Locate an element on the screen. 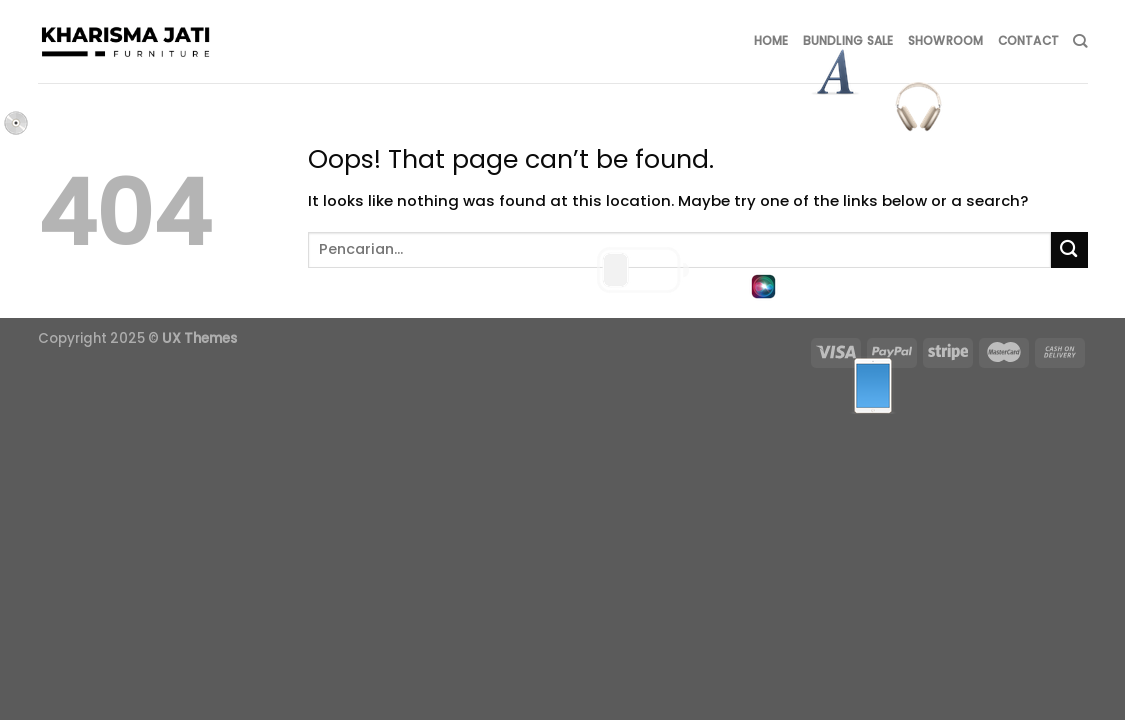  activate siri voice assistant is located at coordinates (763, 286).